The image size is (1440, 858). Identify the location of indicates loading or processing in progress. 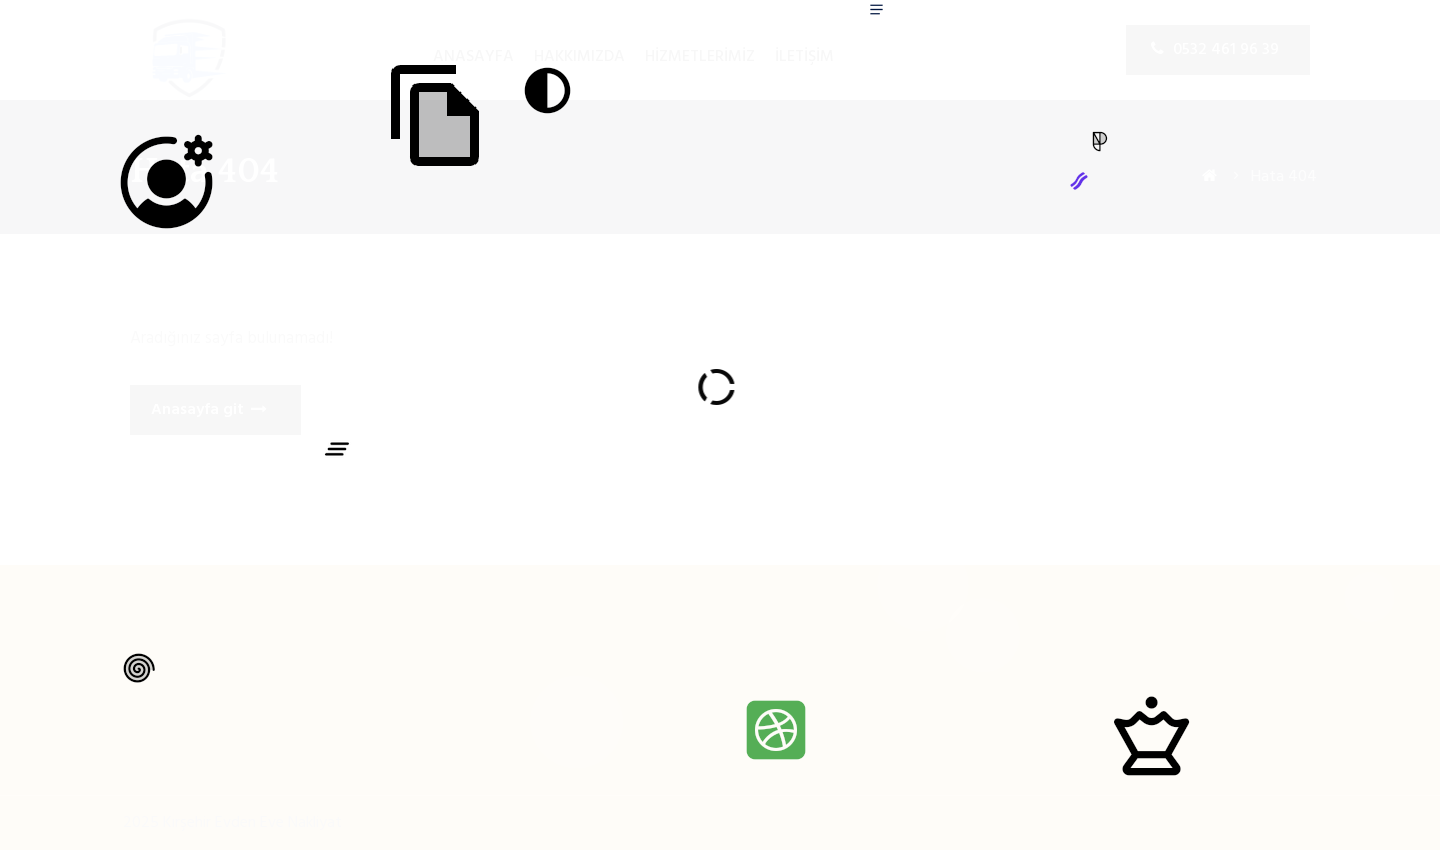
(137, 667).